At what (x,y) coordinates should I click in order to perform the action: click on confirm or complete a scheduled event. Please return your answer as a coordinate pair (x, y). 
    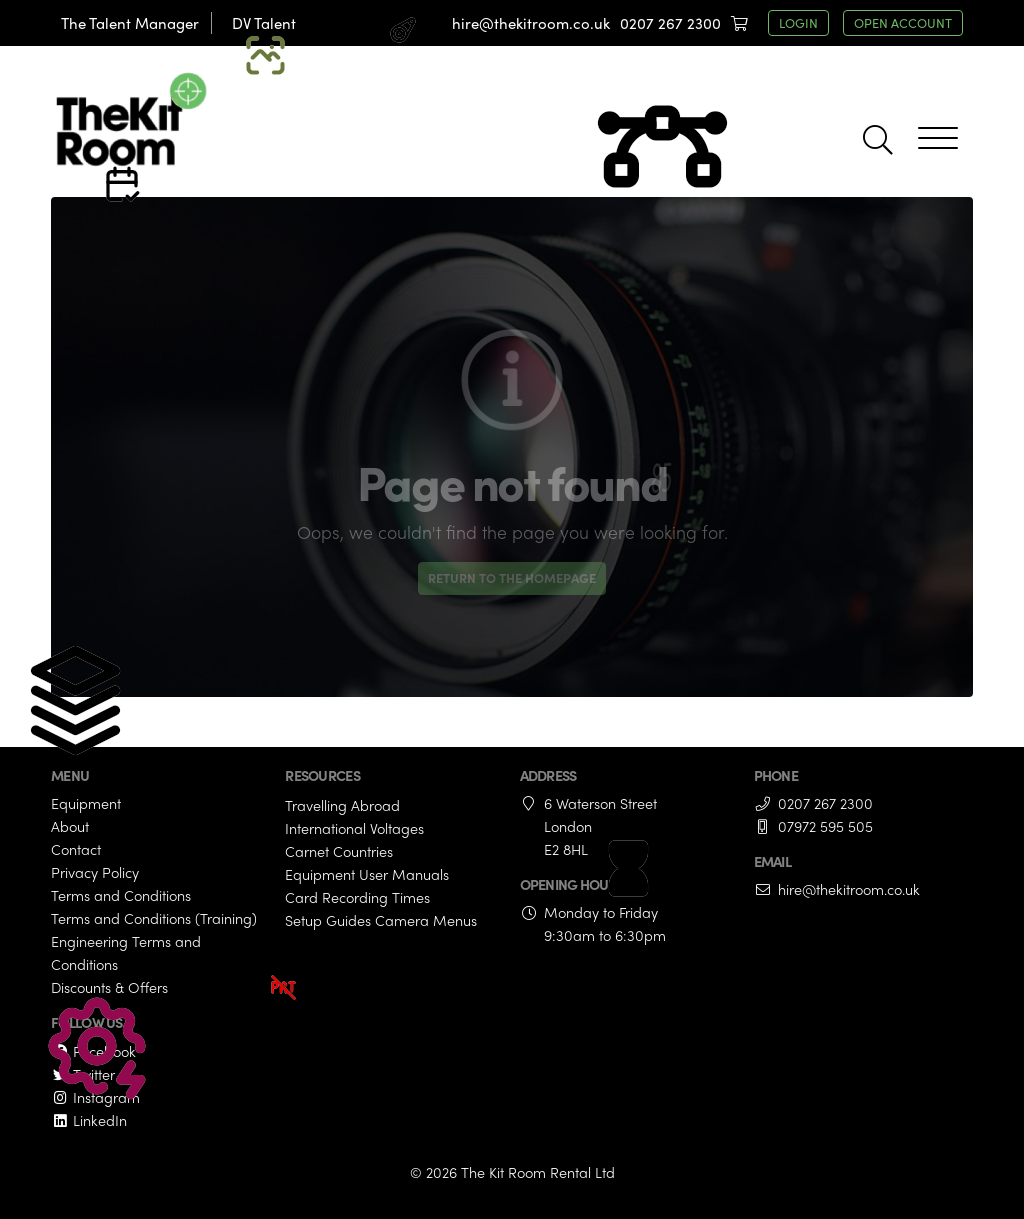
    Looking at the image, I should click on (122, 184).